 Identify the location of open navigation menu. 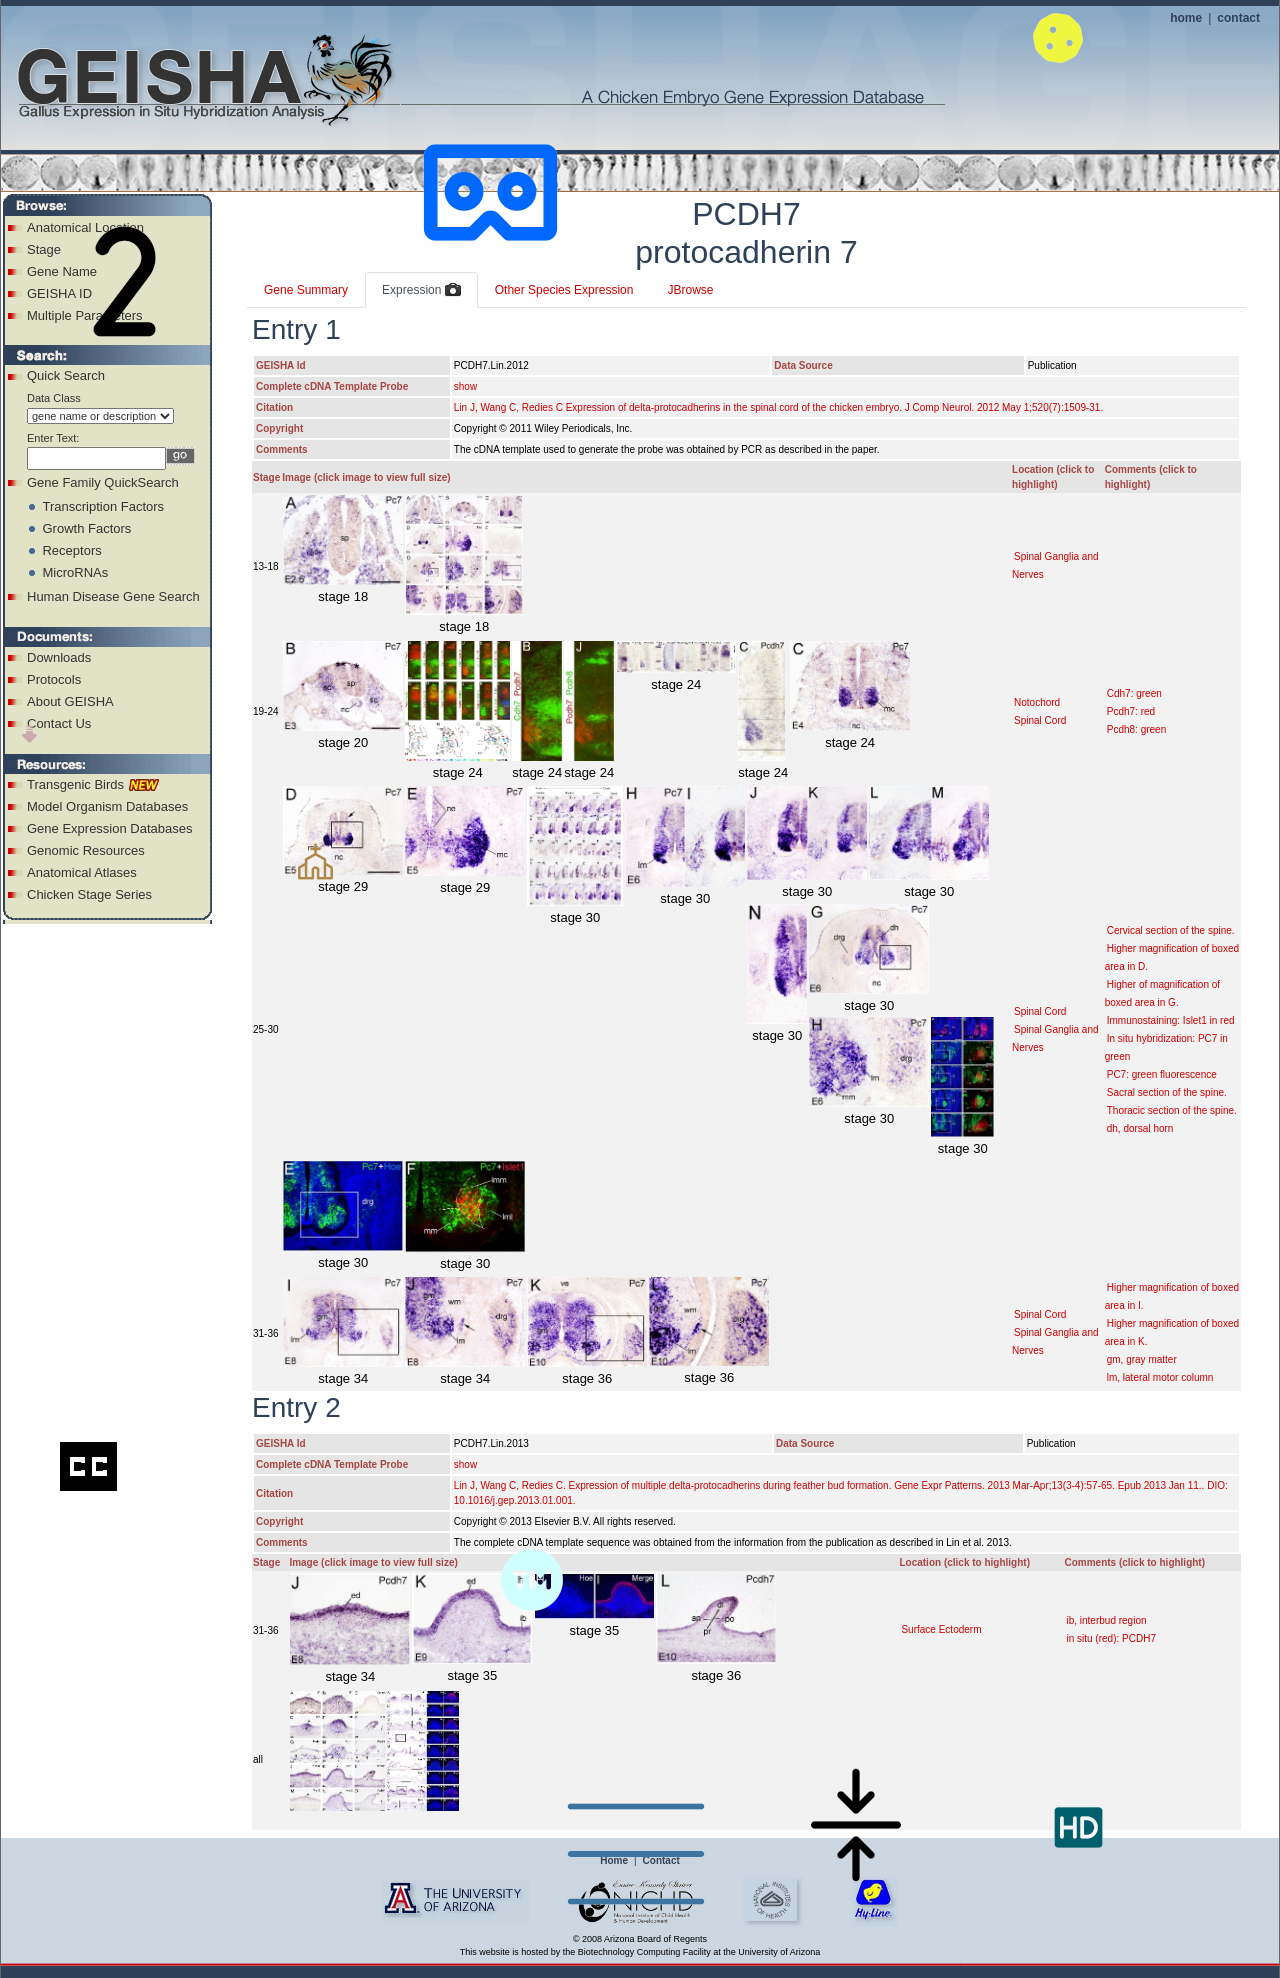
(636, 1854).